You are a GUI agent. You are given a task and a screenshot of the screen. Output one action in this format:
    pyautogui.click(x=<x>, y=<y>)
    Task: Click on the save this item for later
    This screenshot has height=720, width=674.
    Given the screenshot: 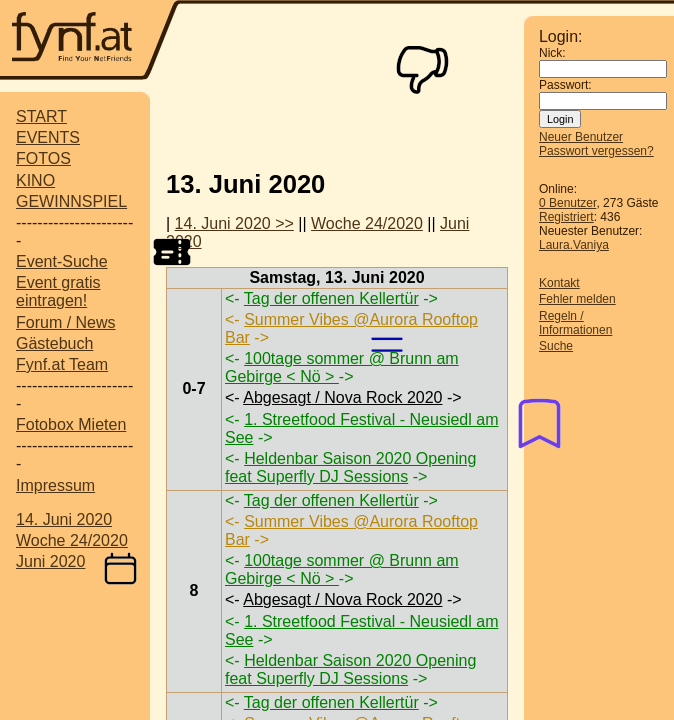 What is the action you would take?
    pyautogui.click(x=539, y=423)
    